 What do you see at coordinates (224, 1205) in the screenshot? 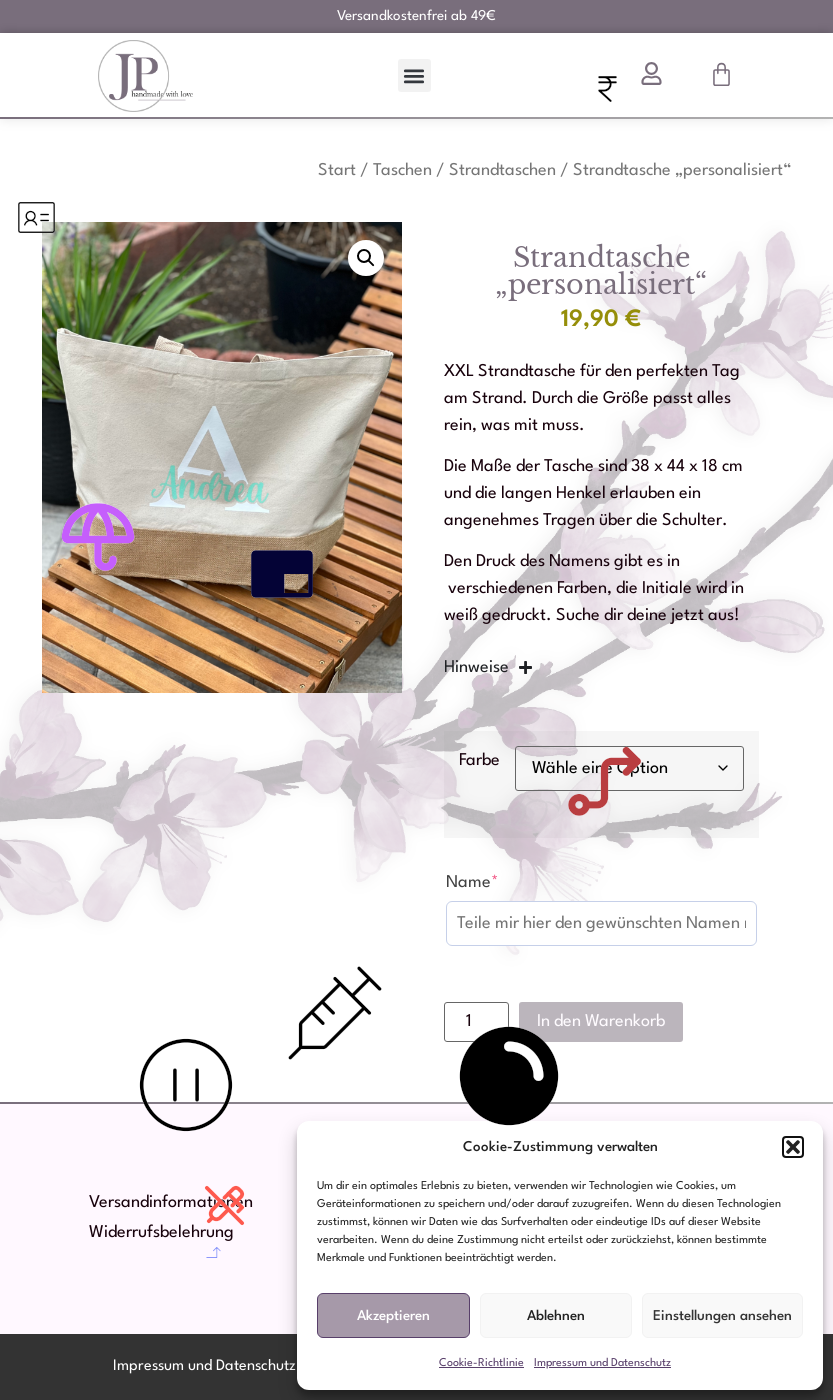
I see `editing disabled` at bounding box center [224, 1205].